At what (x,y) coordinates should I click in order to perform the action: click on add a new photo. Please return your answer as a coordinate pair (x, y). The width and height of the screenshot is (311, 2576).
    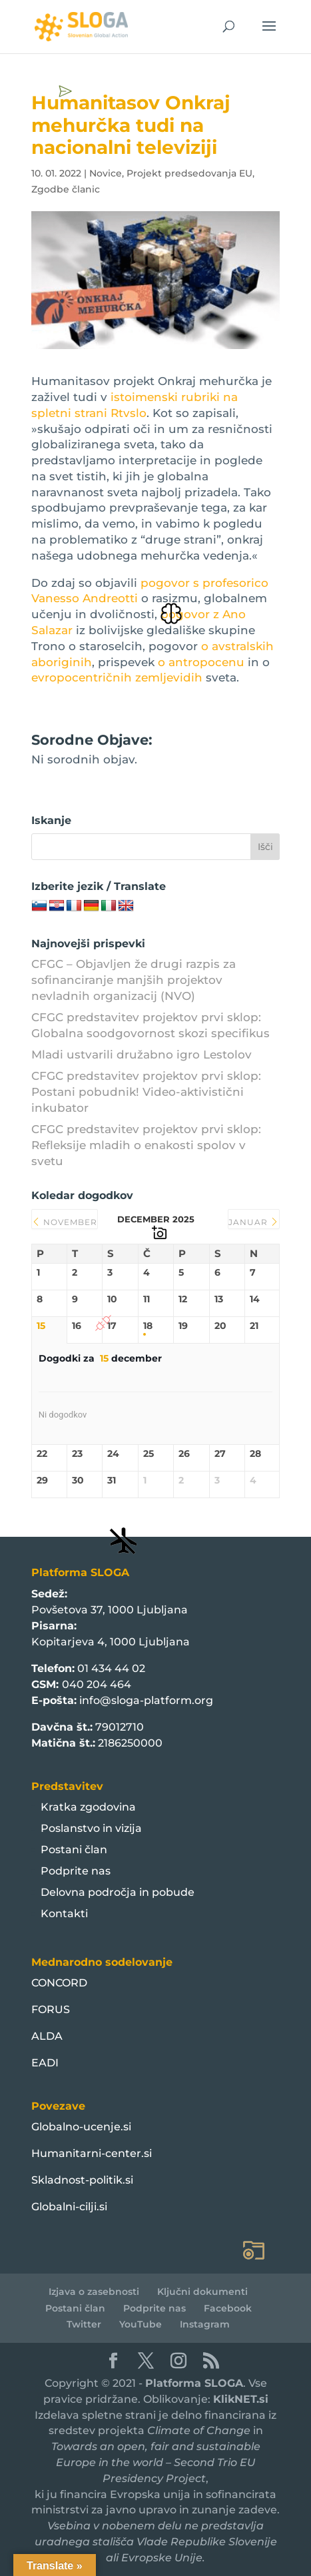
    Looking at the image, I should click on (159, 1232).